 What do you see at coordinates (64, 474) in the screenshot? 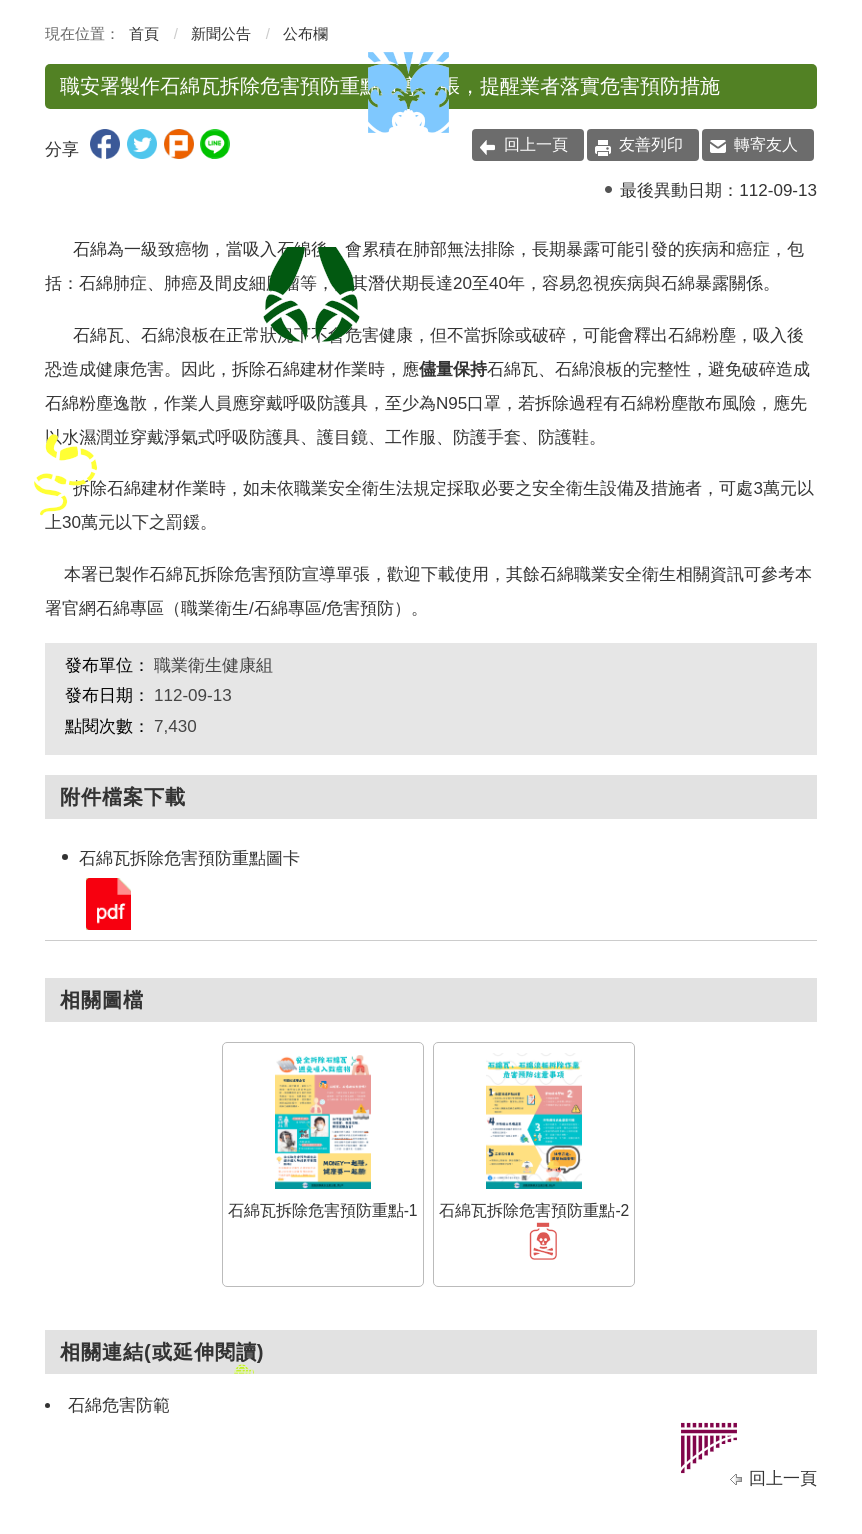
I see `earthworm creature in a game context` at bounding box center [64, 474].